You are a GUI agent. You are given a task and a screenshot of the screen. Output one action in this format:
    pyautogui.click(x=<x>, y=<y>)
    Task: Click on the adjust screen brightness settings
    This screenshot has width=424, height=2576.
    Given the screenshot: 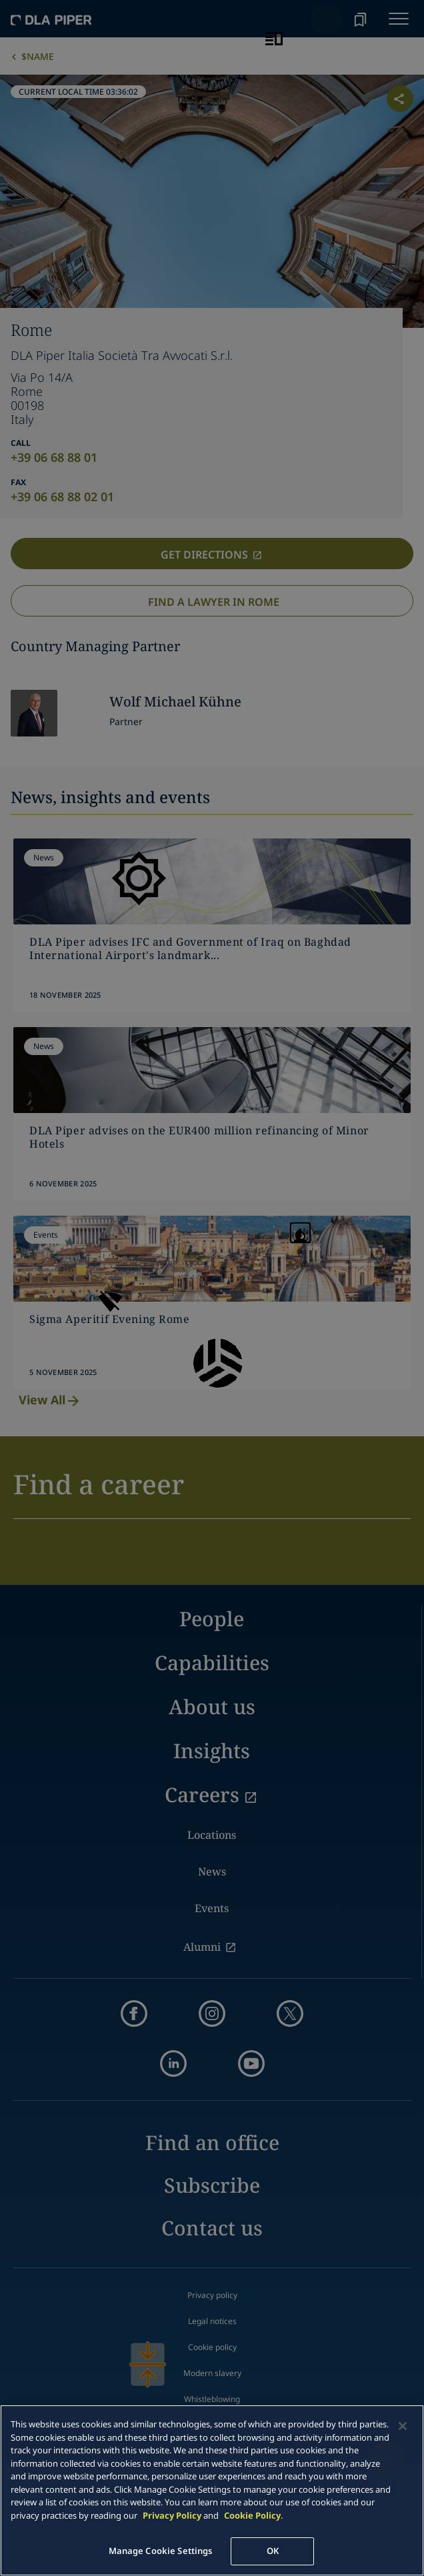 What is the action you would take?
    pyautogui.click(x=139, y=878)
    